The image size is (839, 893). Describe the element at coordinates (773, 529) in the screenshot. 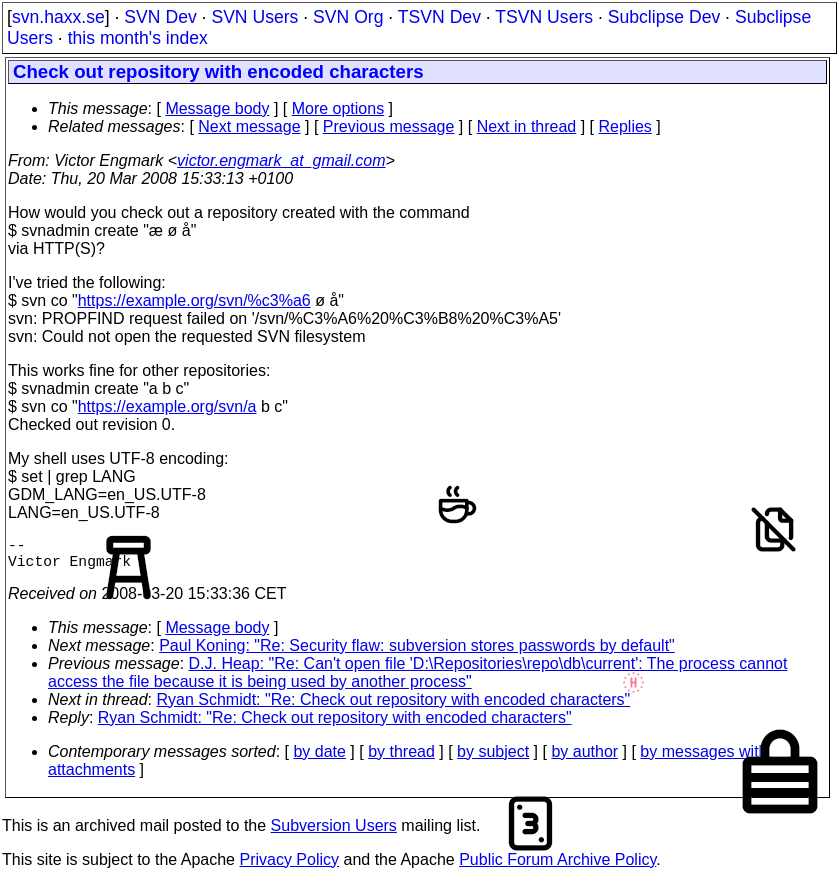

I see `files are unavailable or inaccessible` at that location.